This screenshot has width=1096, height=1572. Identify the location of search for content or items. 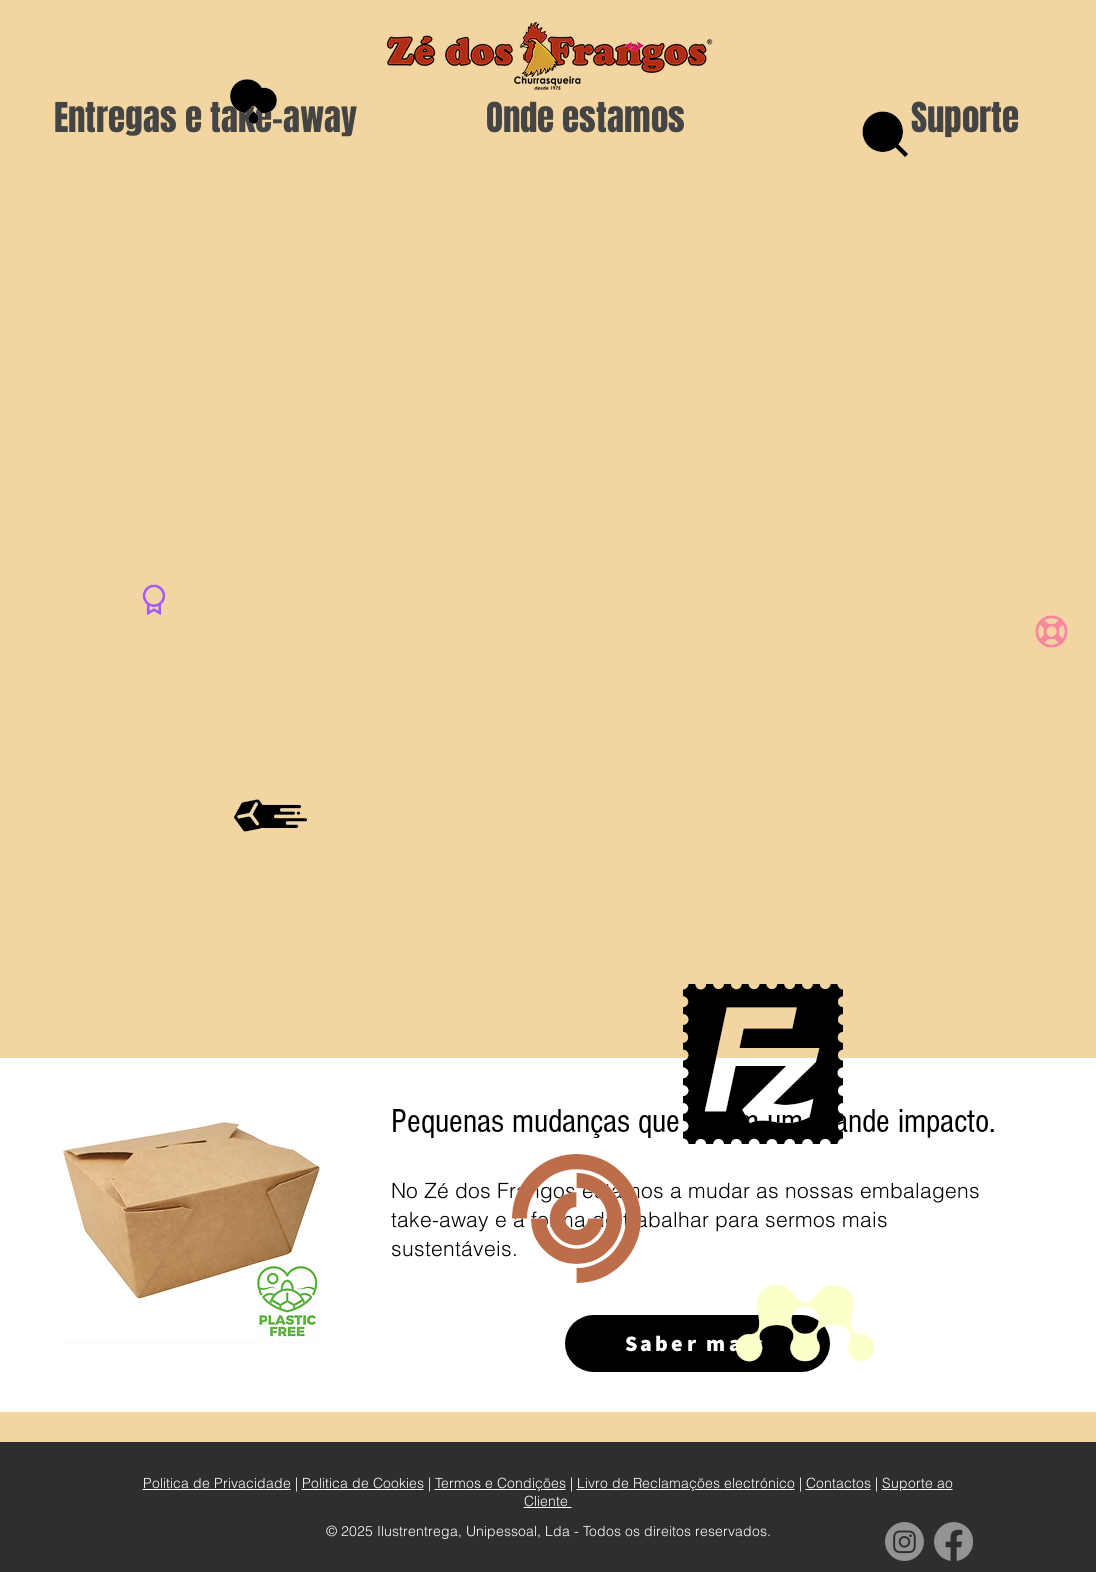
(885, 134).